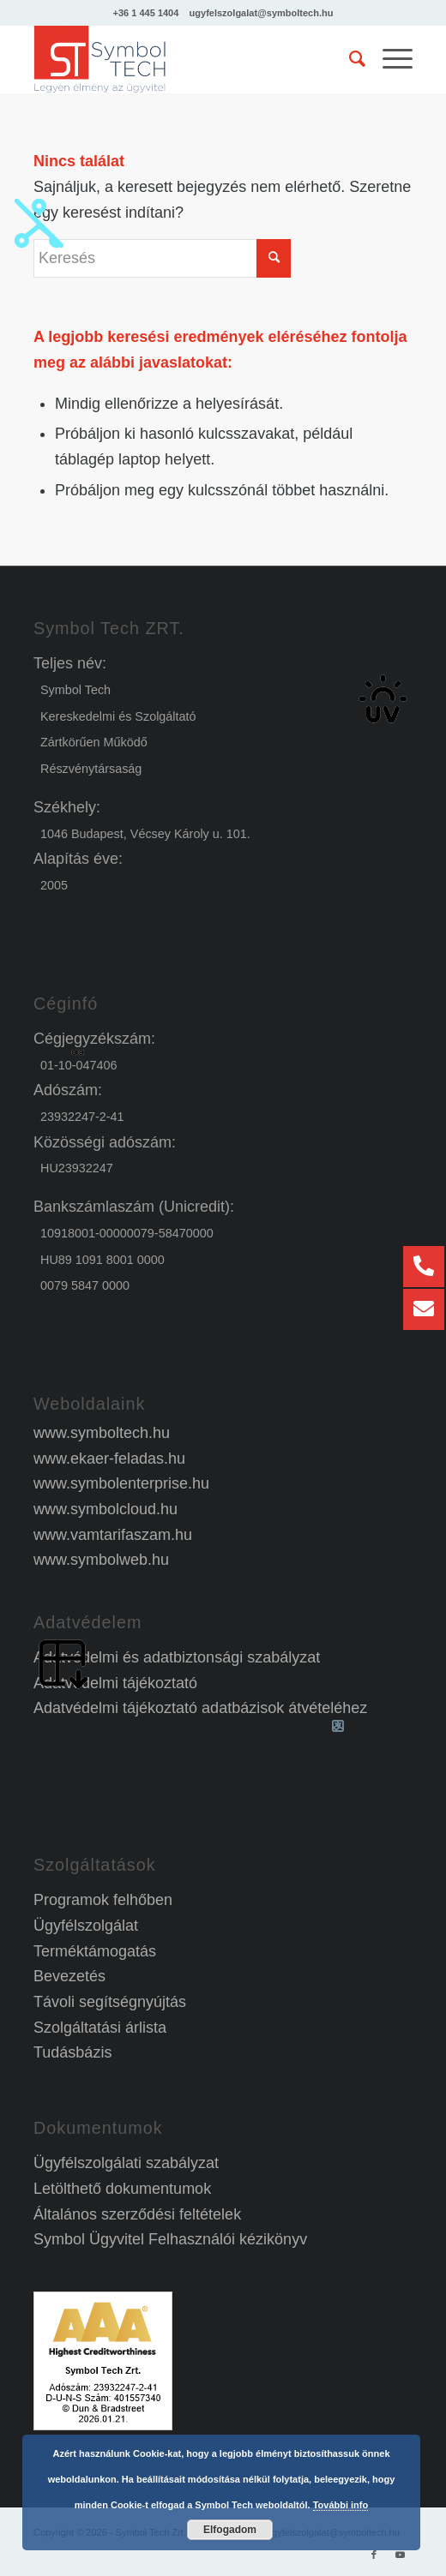 This screenshot has width=446, height=2576. Describe the element at coordinates (383, 698) in the screenshot. I see `view current UV index level` at that location.